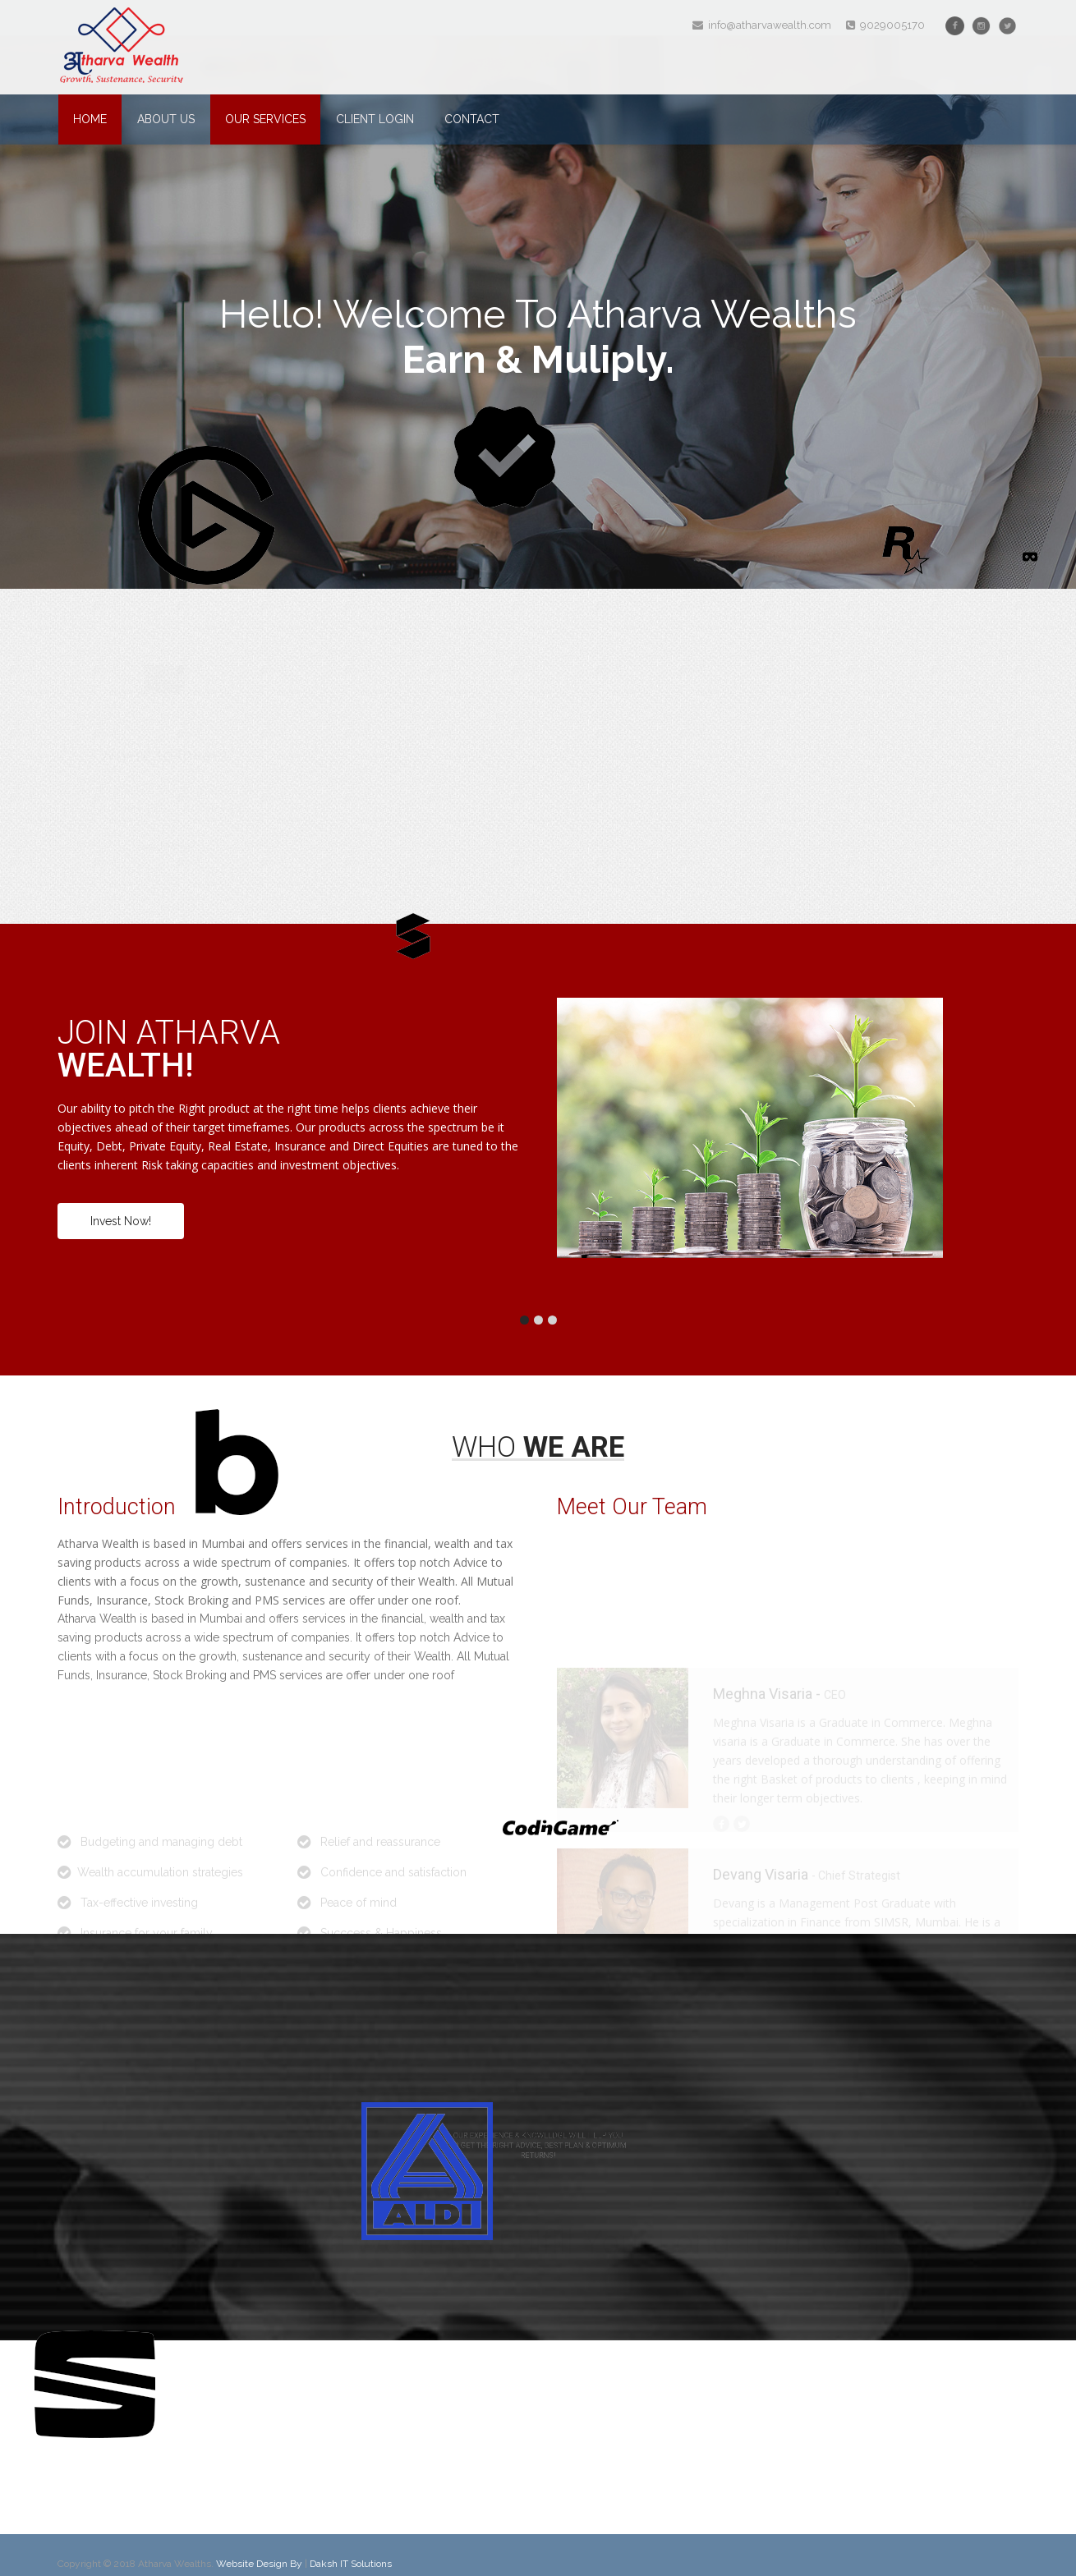 This screenshot has height=2576, width=1076. What do you see at coordinates (427, 2171) in the screenshot?
I see `aldi nord company logo` at bounding box center [427, 2171].